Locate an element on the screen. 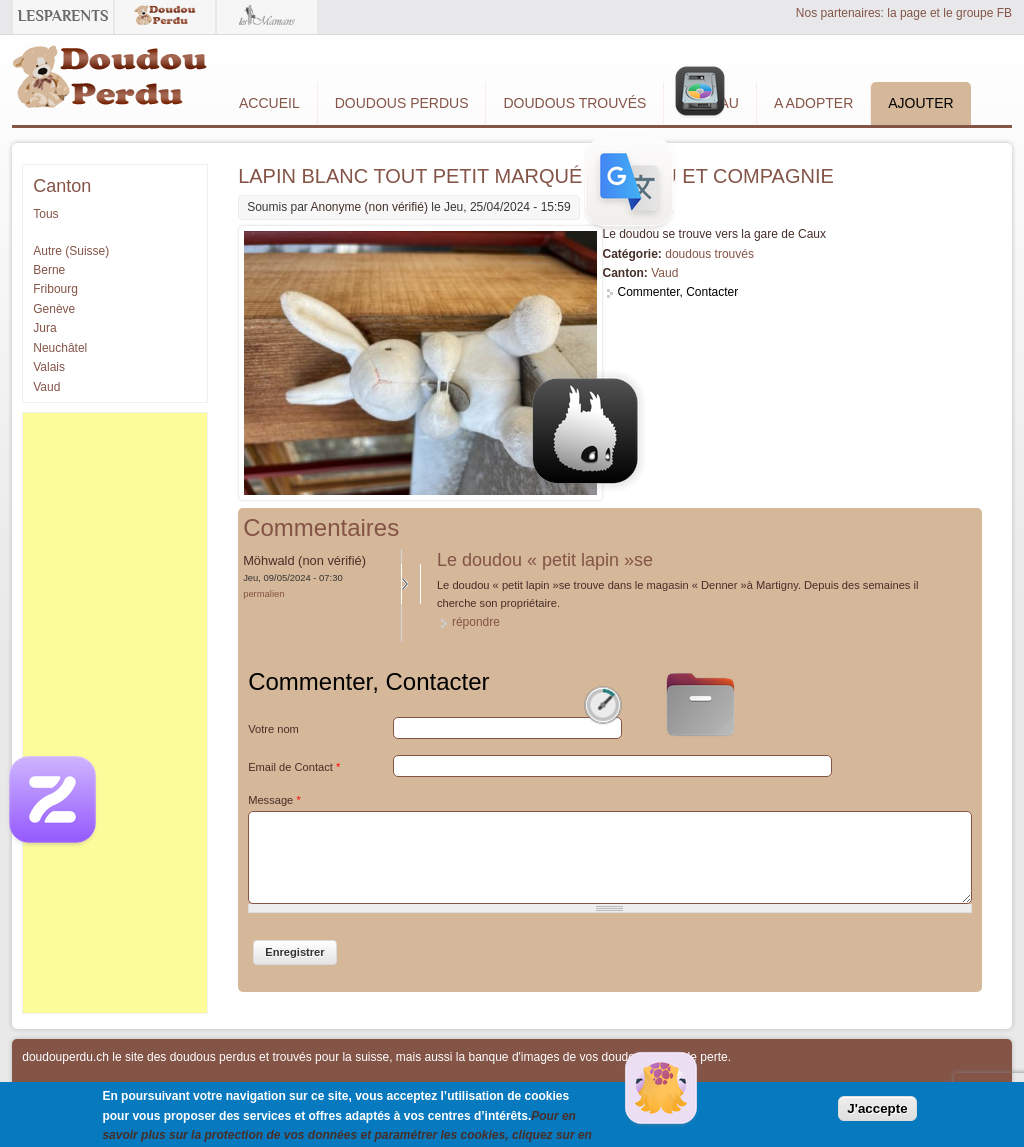 Image resolution: width=1024 pixels, height=1147 pixels. open zen browser (twilight theme) is located at coordinates (52, 799).